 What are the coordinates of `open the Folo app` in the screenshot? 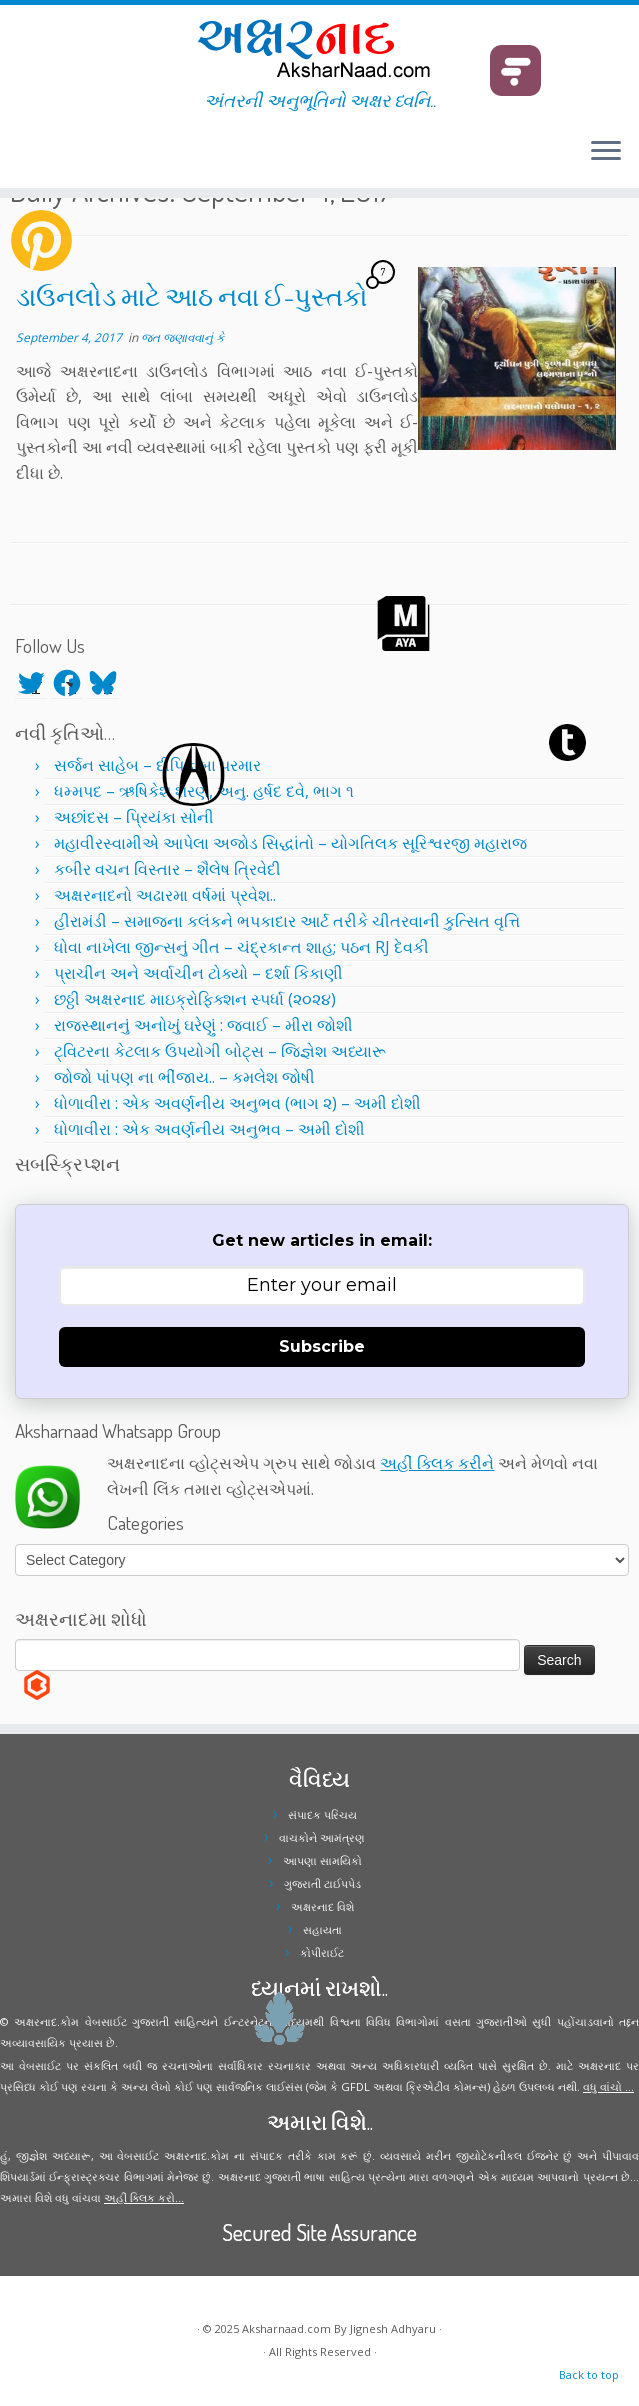 It's located at (515, 70).